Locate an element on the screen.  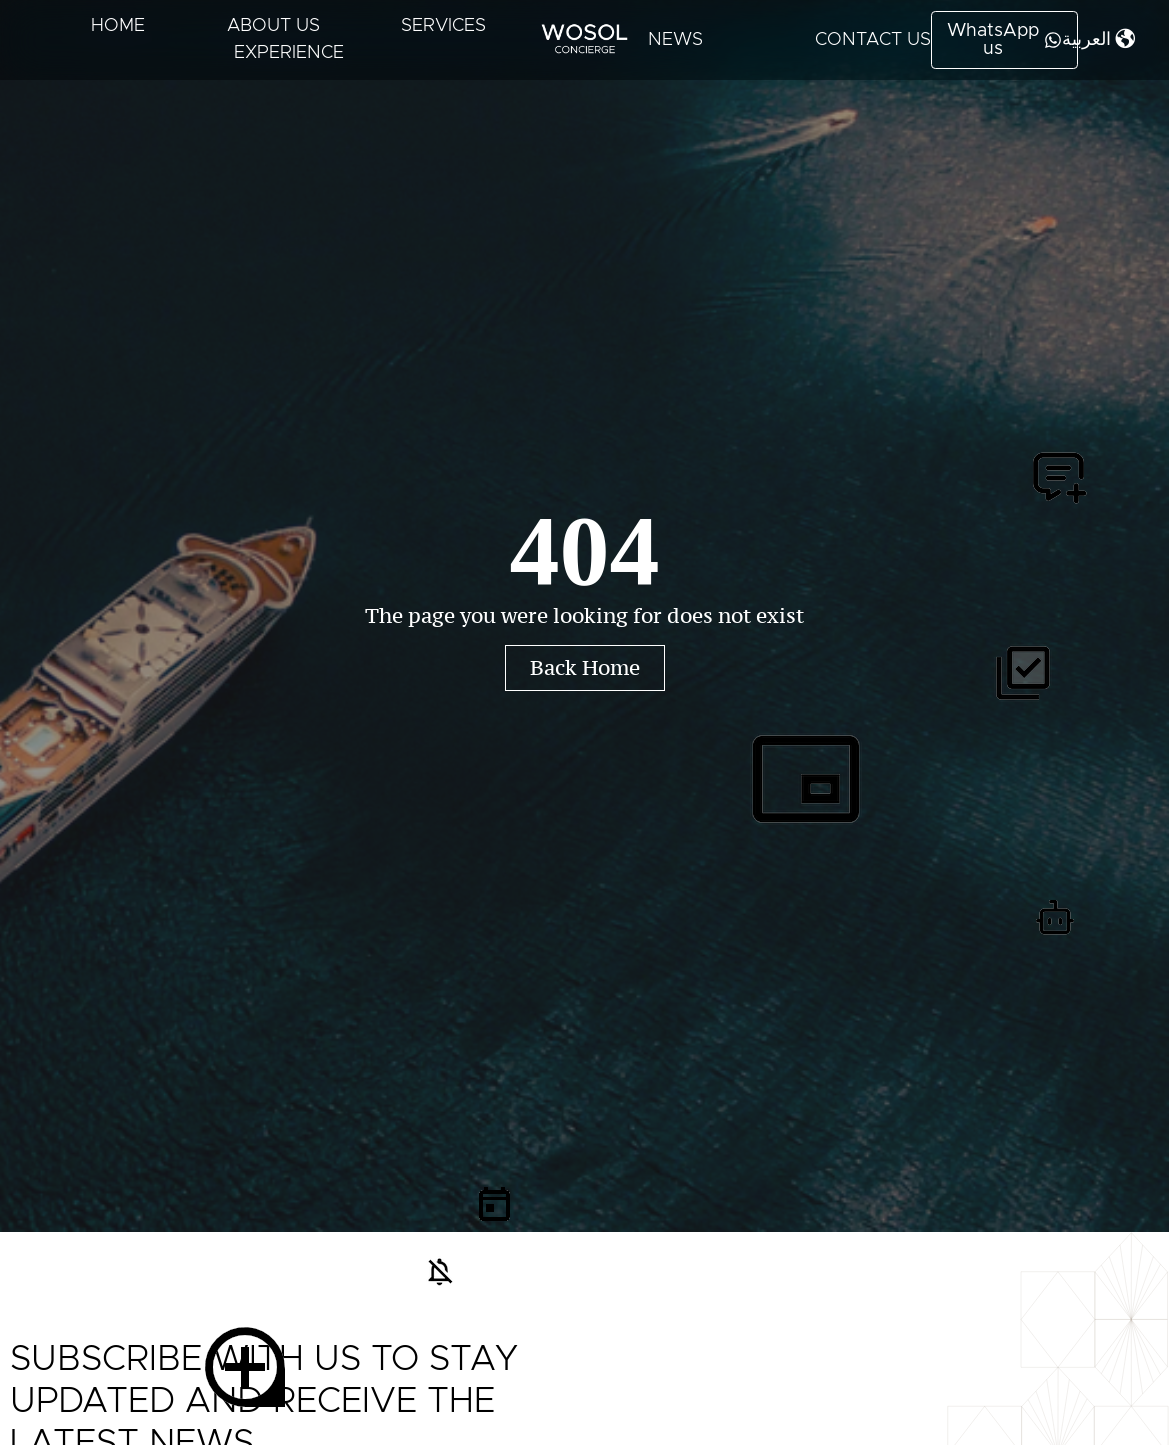
item successfully added to library is located at coordinates (1023, 673).